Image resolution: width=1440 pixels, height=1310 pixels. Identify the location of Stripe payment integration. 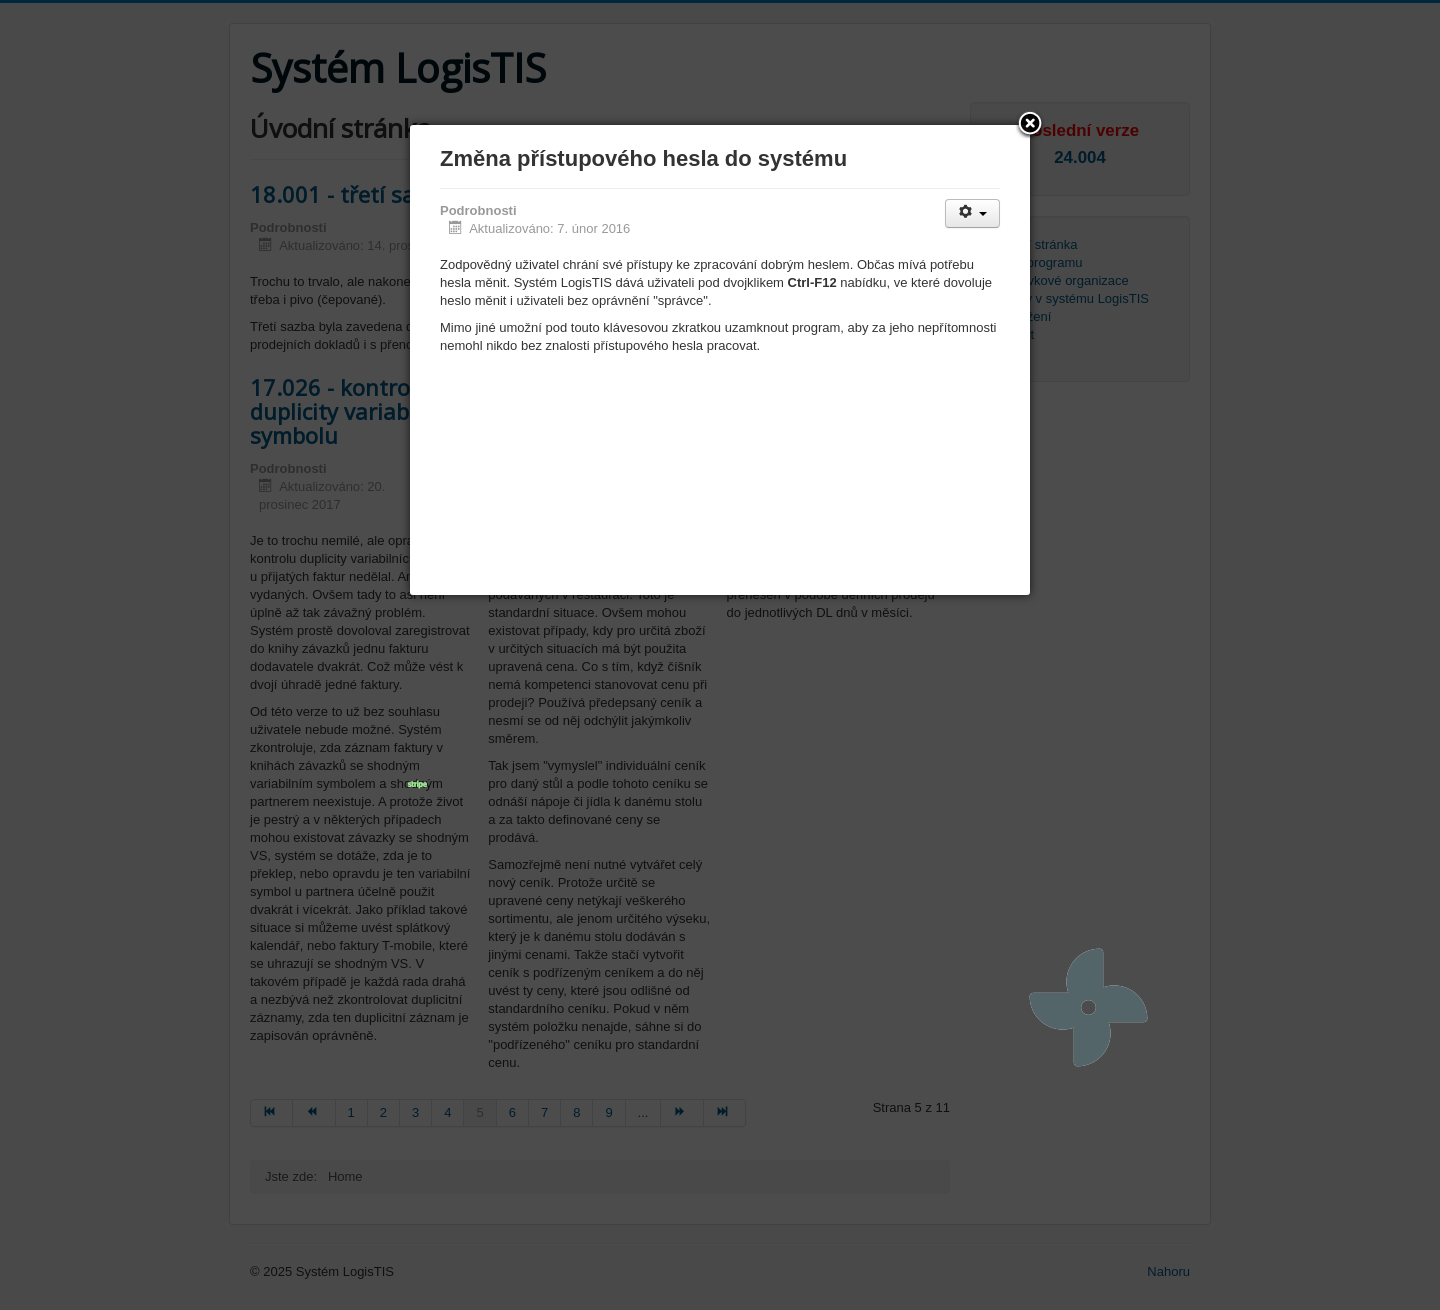
(417, 784).